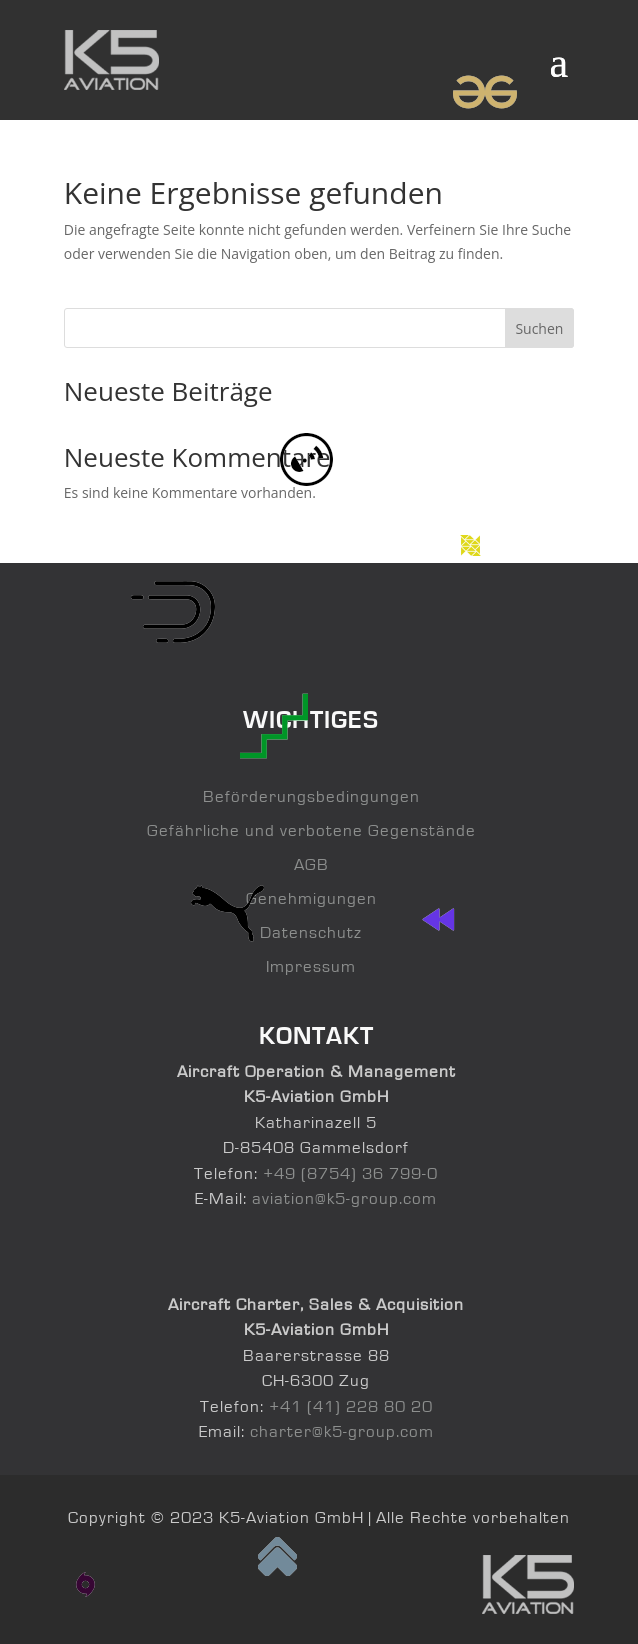  I want to click on apache druid logo, so click(173, 612).